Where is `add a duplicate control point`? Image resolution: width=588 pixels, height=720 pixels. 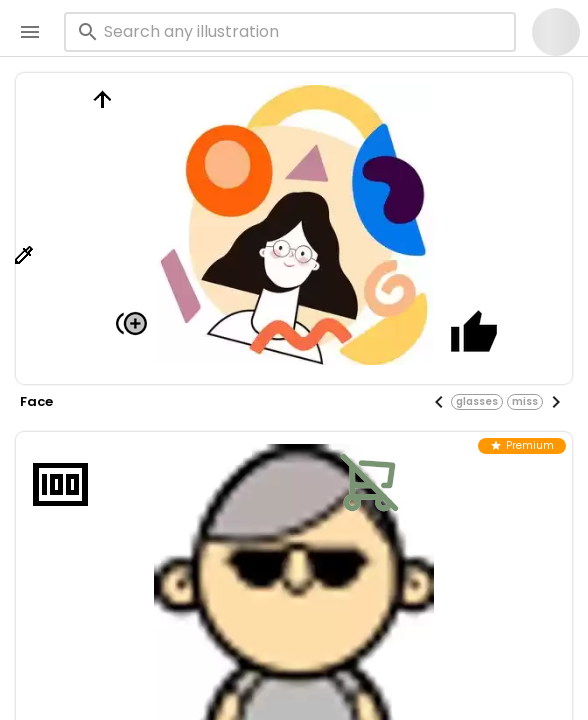 add a duplicate control point is located at coordinates (131, 323).